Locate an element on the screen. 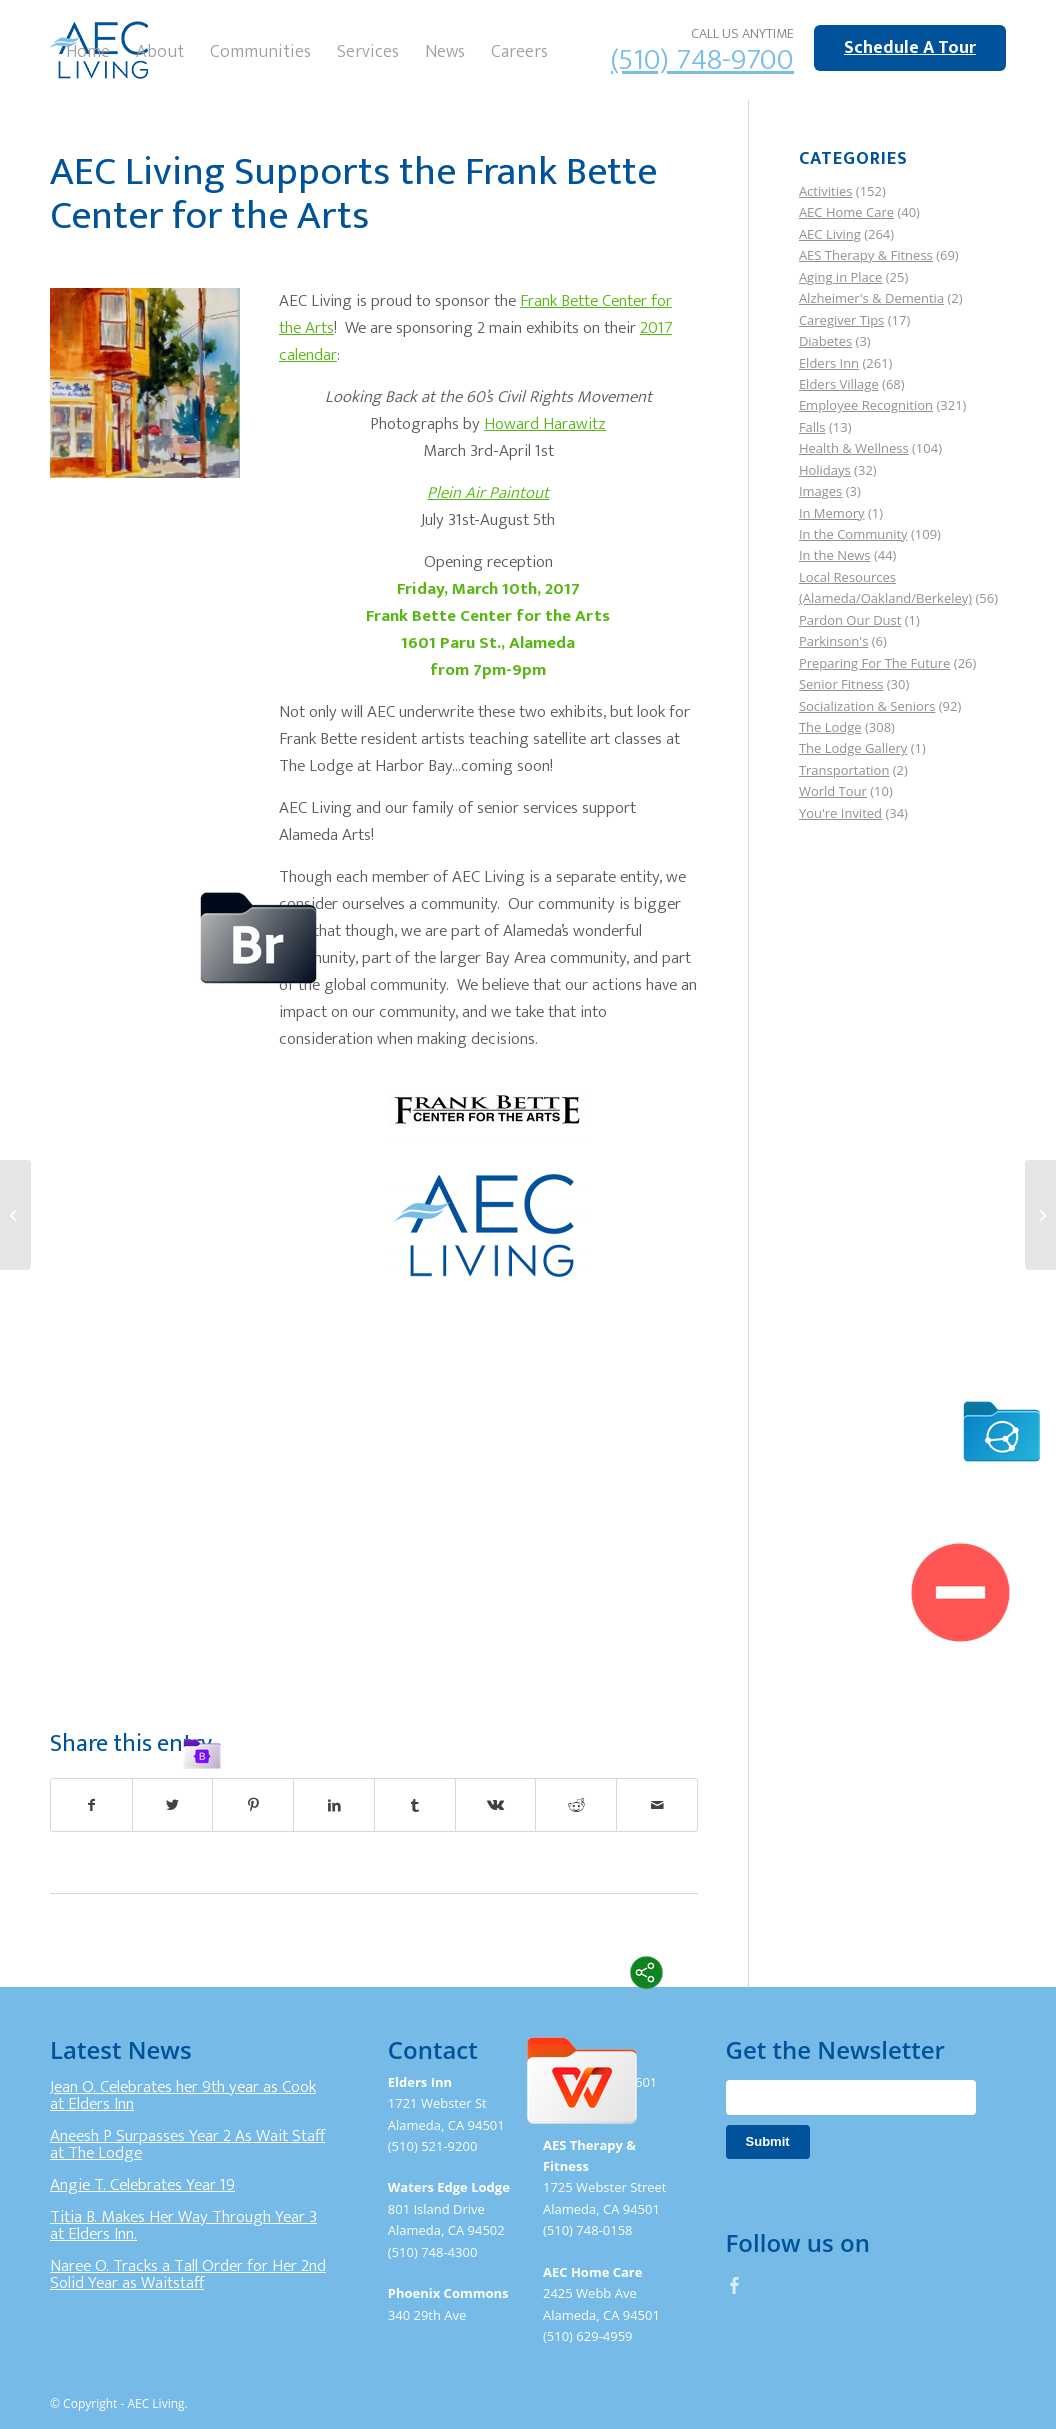 Image resolution: width=1056 pixels, height=2429 pixels. remove an item from a list or collection is located at coordinates (960, 1592).